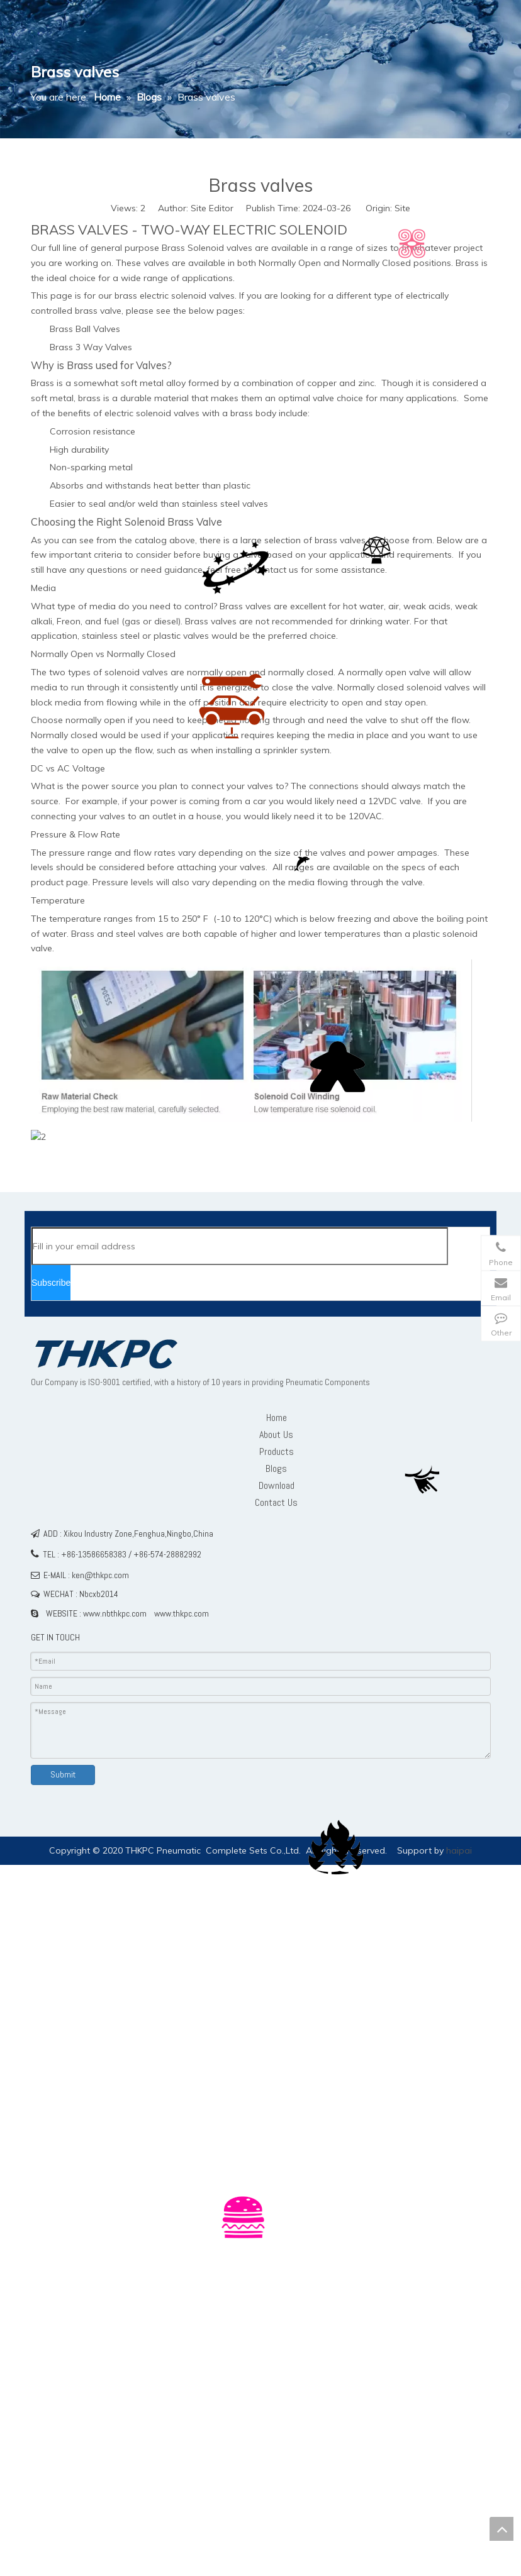  Describe the element at coordinates (336, 1847) in the screenshot. I see `indicates wildfire or forest fire event` at that location.